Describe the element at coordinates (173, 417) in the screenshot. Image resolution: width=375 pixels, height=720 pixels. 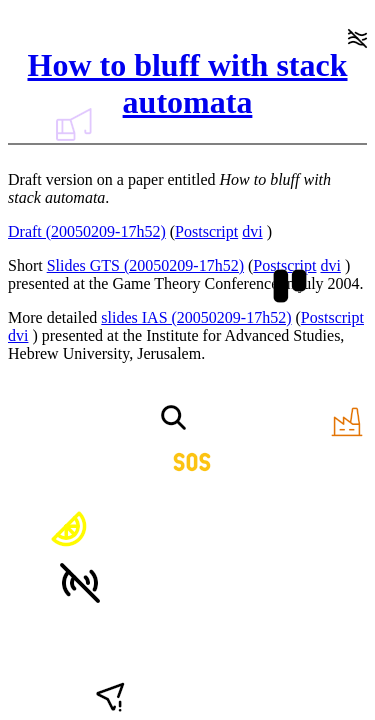
I see `search for content` at that location.